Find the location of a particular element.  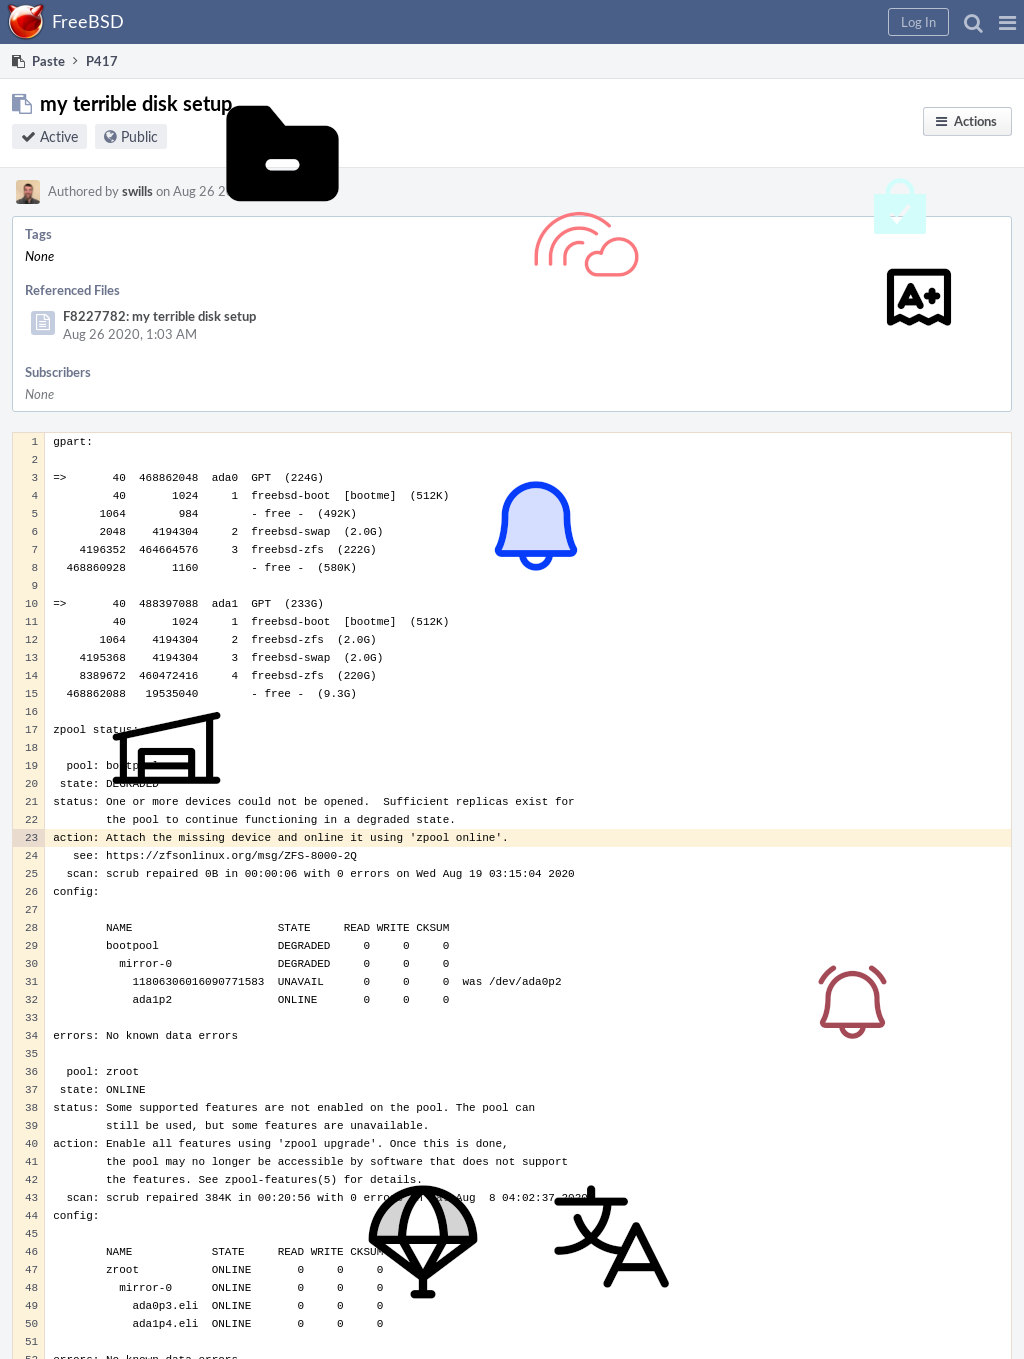

translate text to another language is located at coordinates (607, 1238).